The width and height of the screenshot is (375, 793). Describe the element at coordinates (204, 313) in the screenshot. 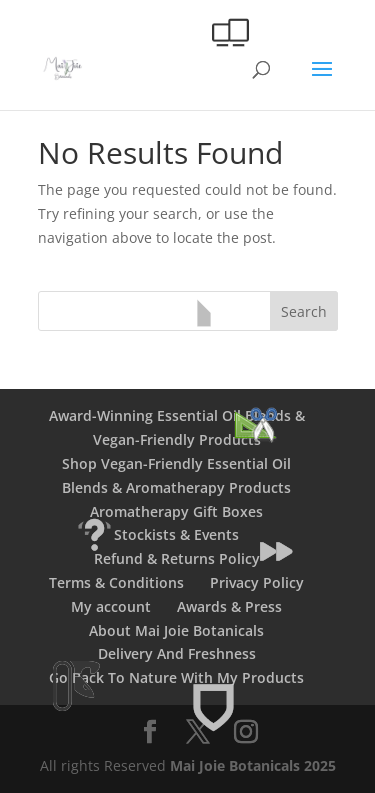

I see `start text selection from the right side` at that location.